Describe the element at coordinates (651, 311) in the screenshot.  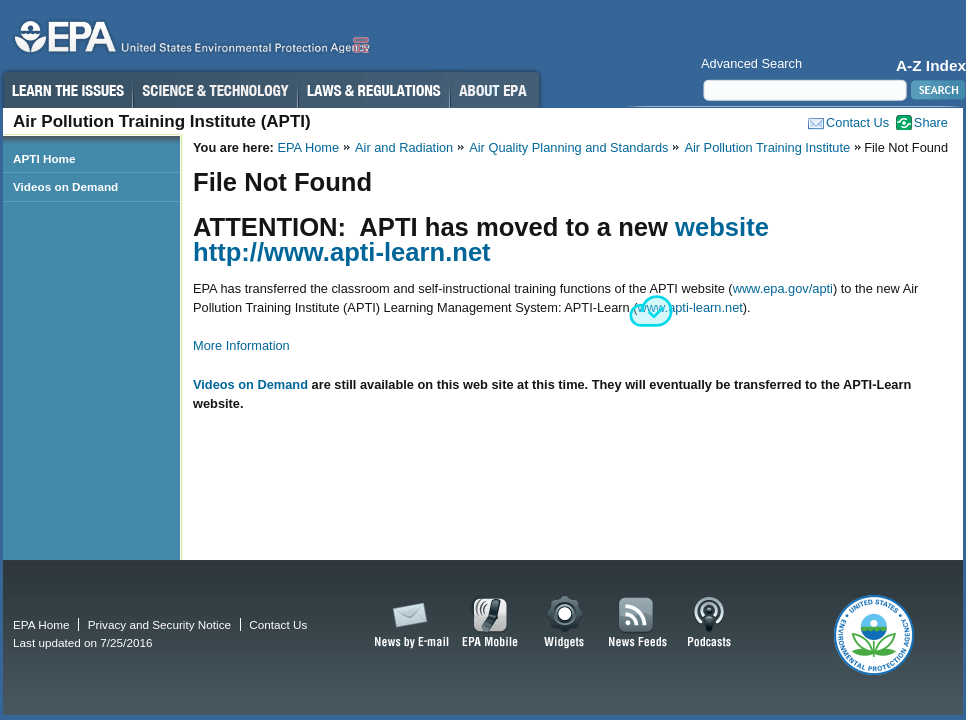
I see `file successfully uploaded to cloud storage` at that location.